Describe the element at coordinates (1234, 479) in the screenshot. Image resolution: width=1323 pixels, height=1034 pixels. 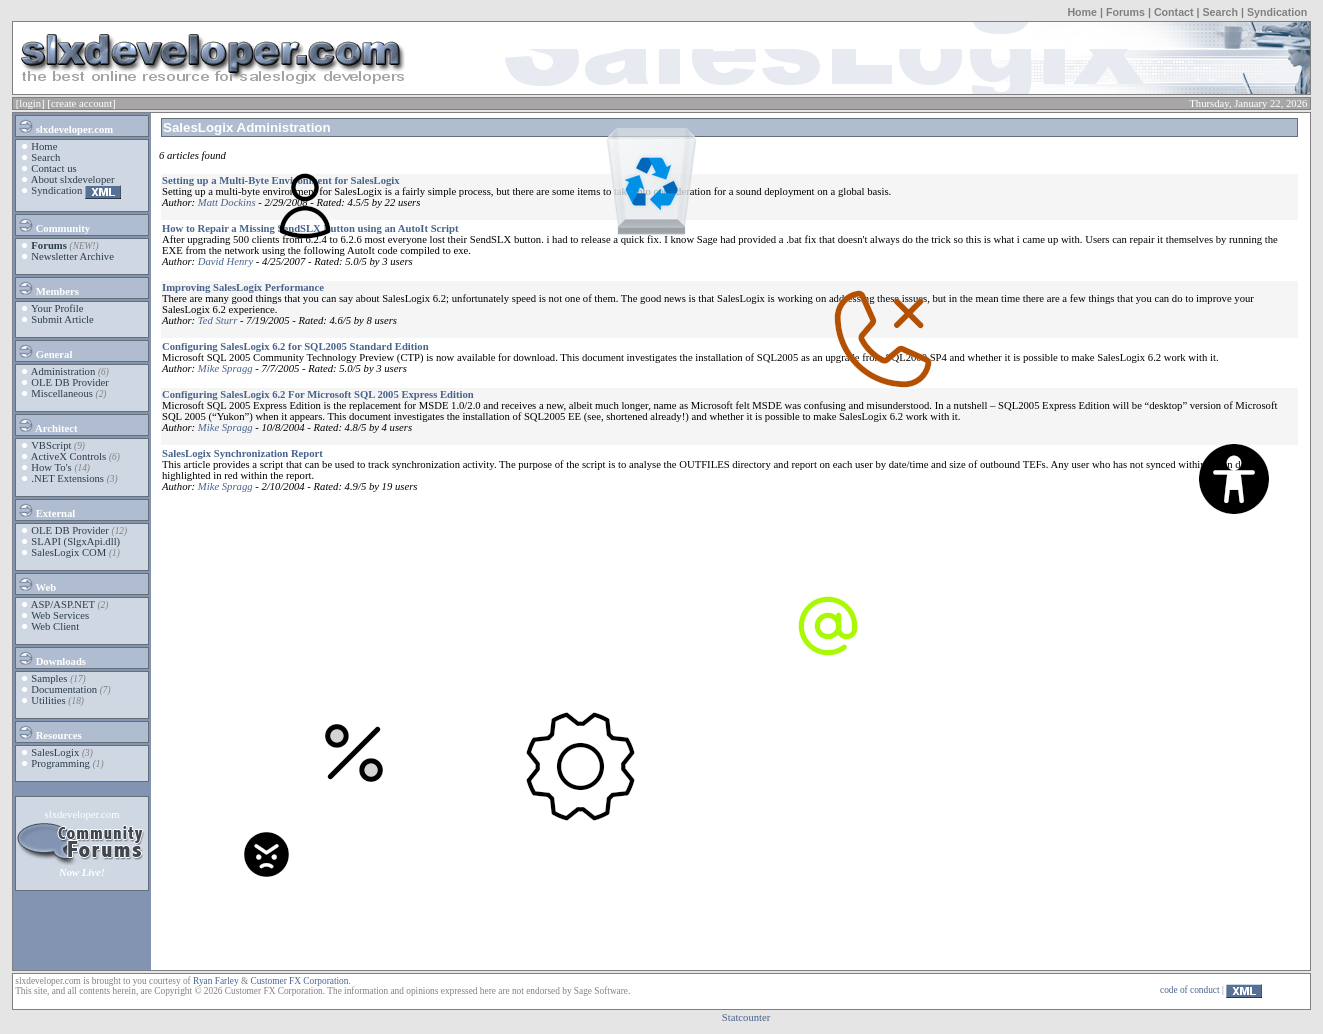
I see `access accessibility settings` at that location.